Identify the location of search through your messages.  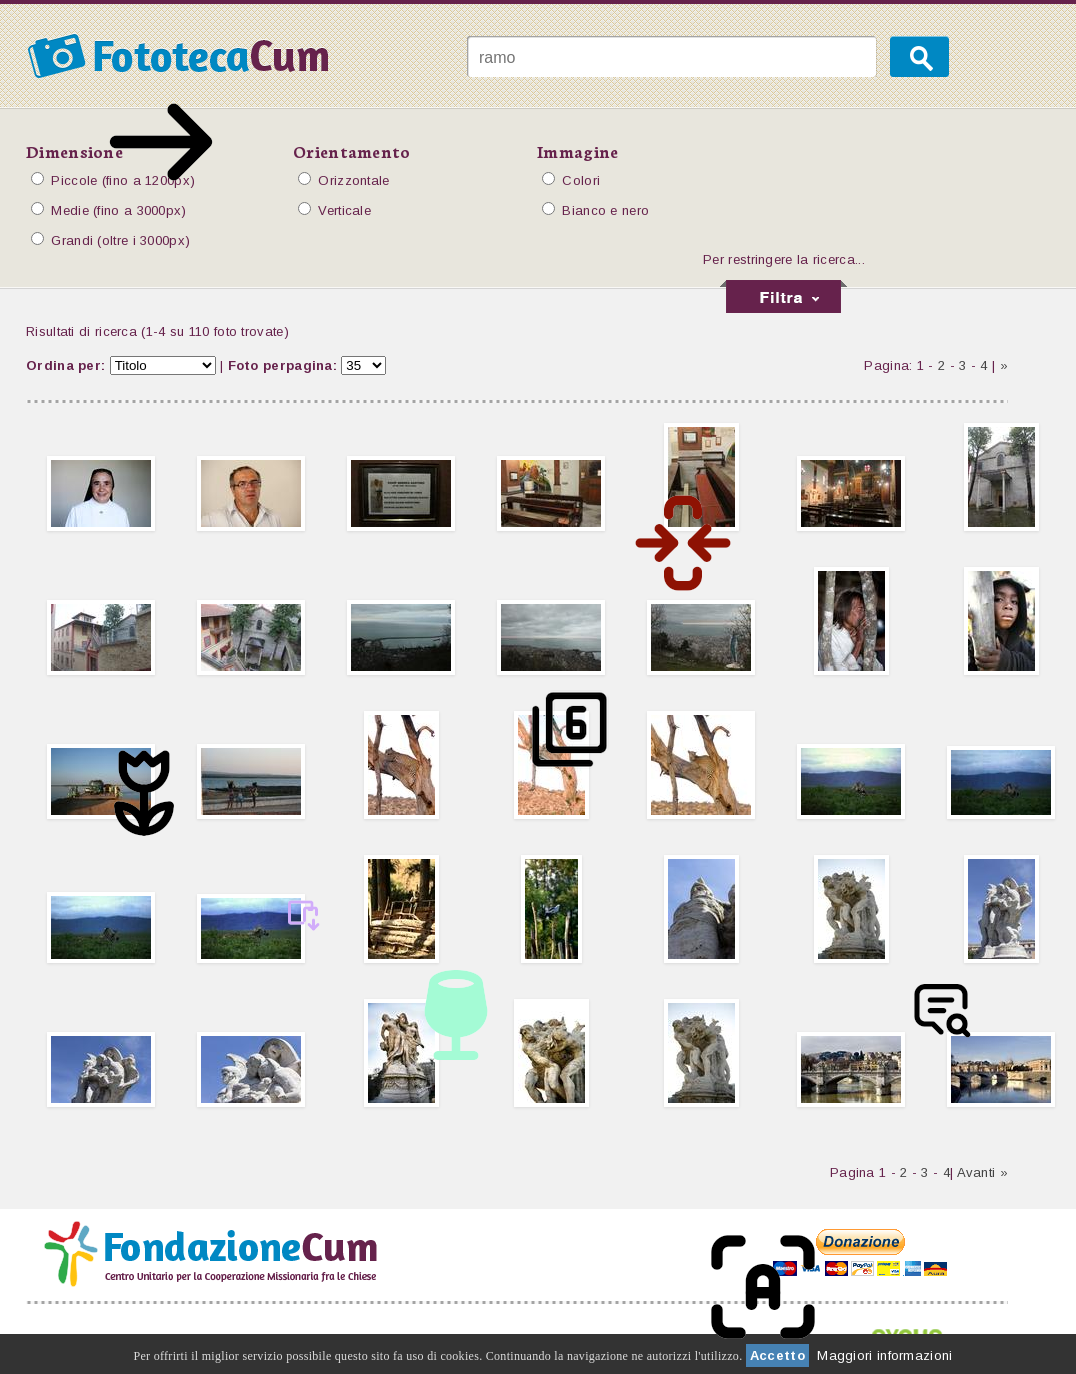
(941, 1008).